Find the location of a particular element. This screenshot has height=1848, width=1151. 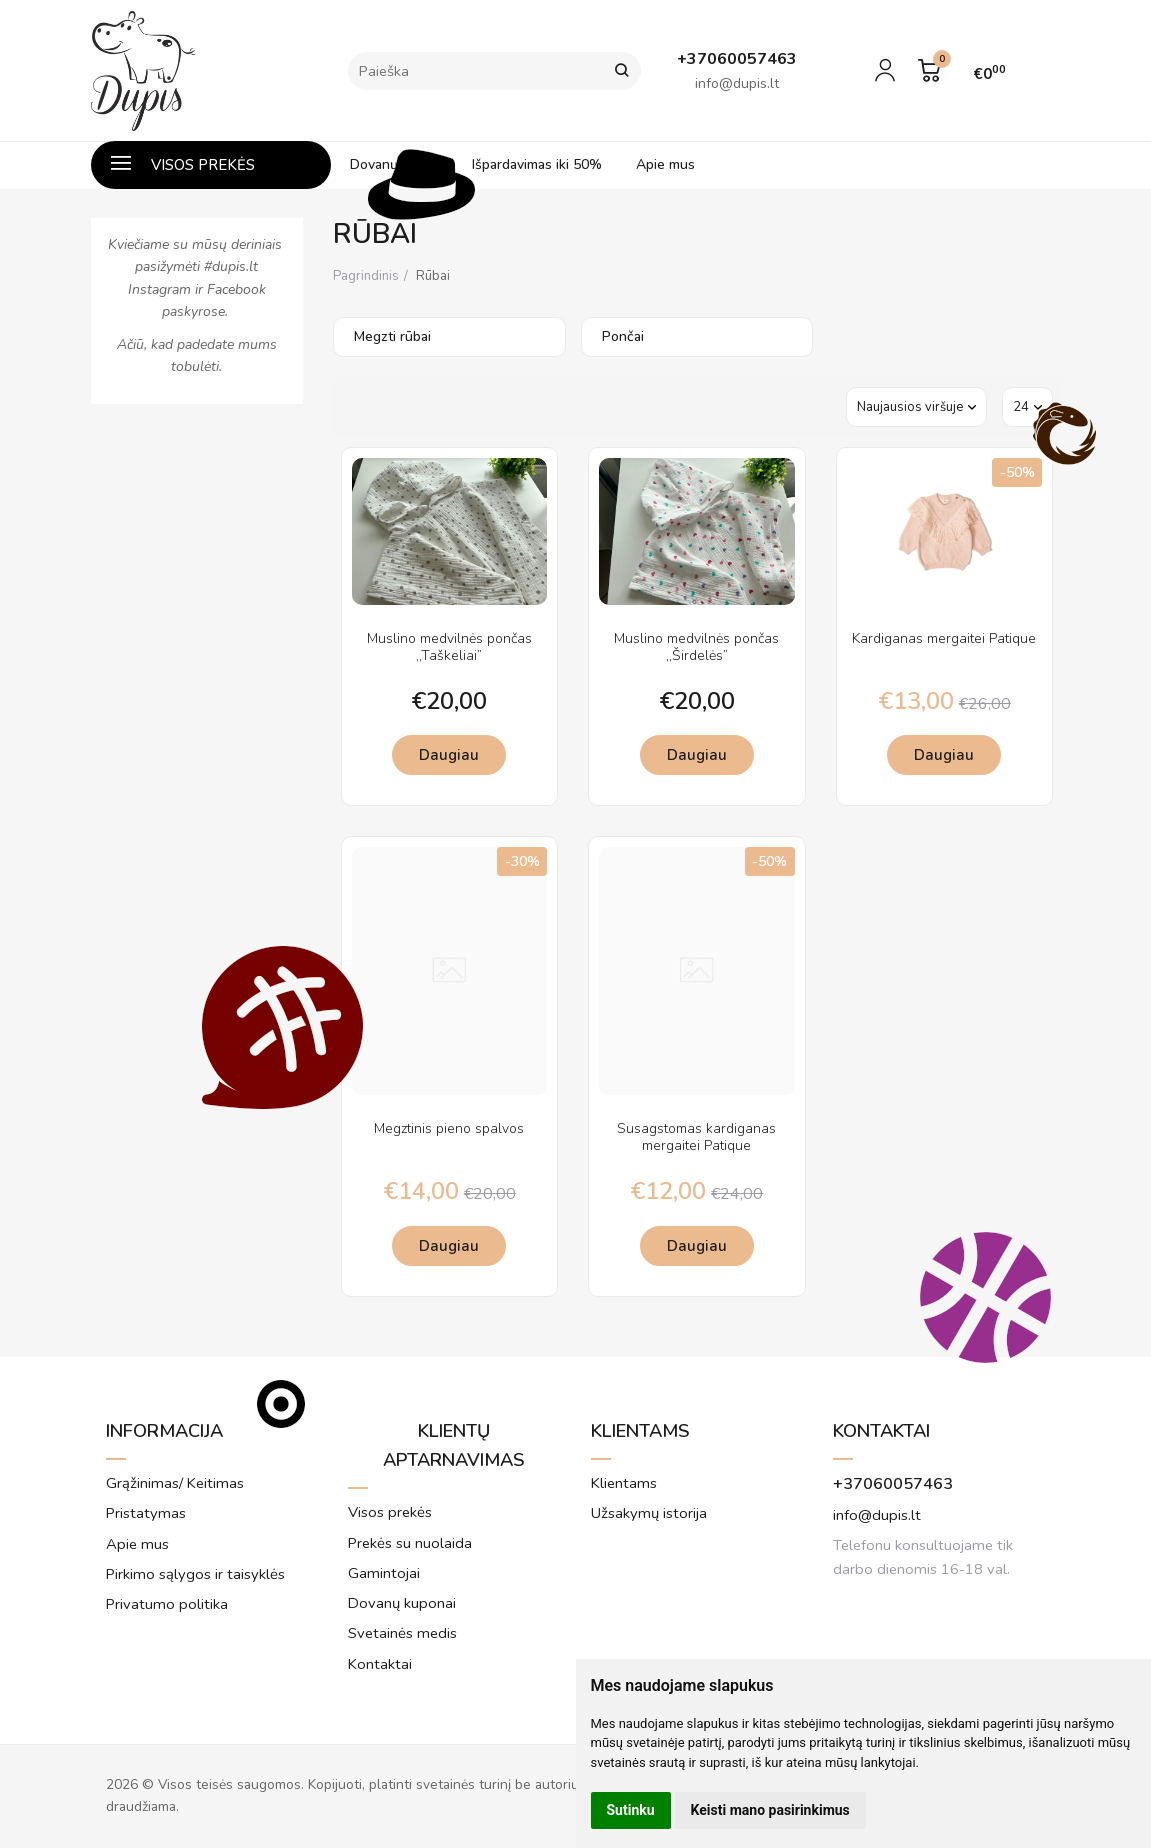

sinatra ruby framework logo is located at coordinates (421, 184).